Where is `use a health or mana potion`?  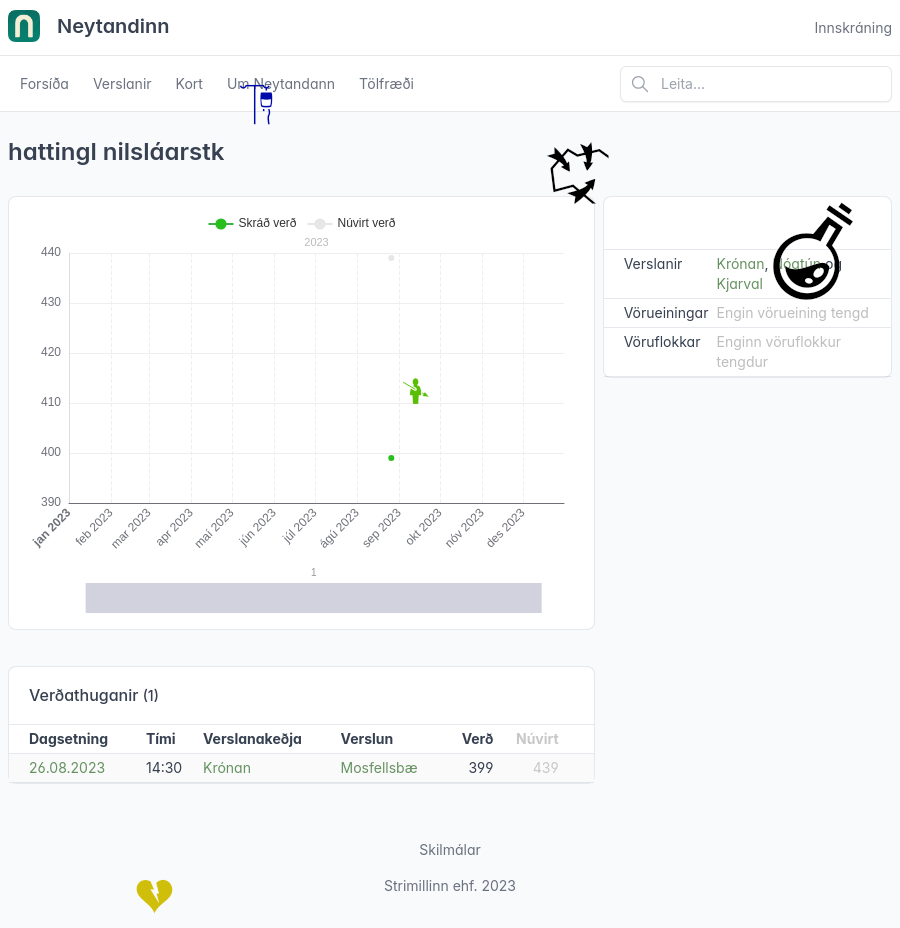 use a health or mana potion is located at coordinates (815, 251).